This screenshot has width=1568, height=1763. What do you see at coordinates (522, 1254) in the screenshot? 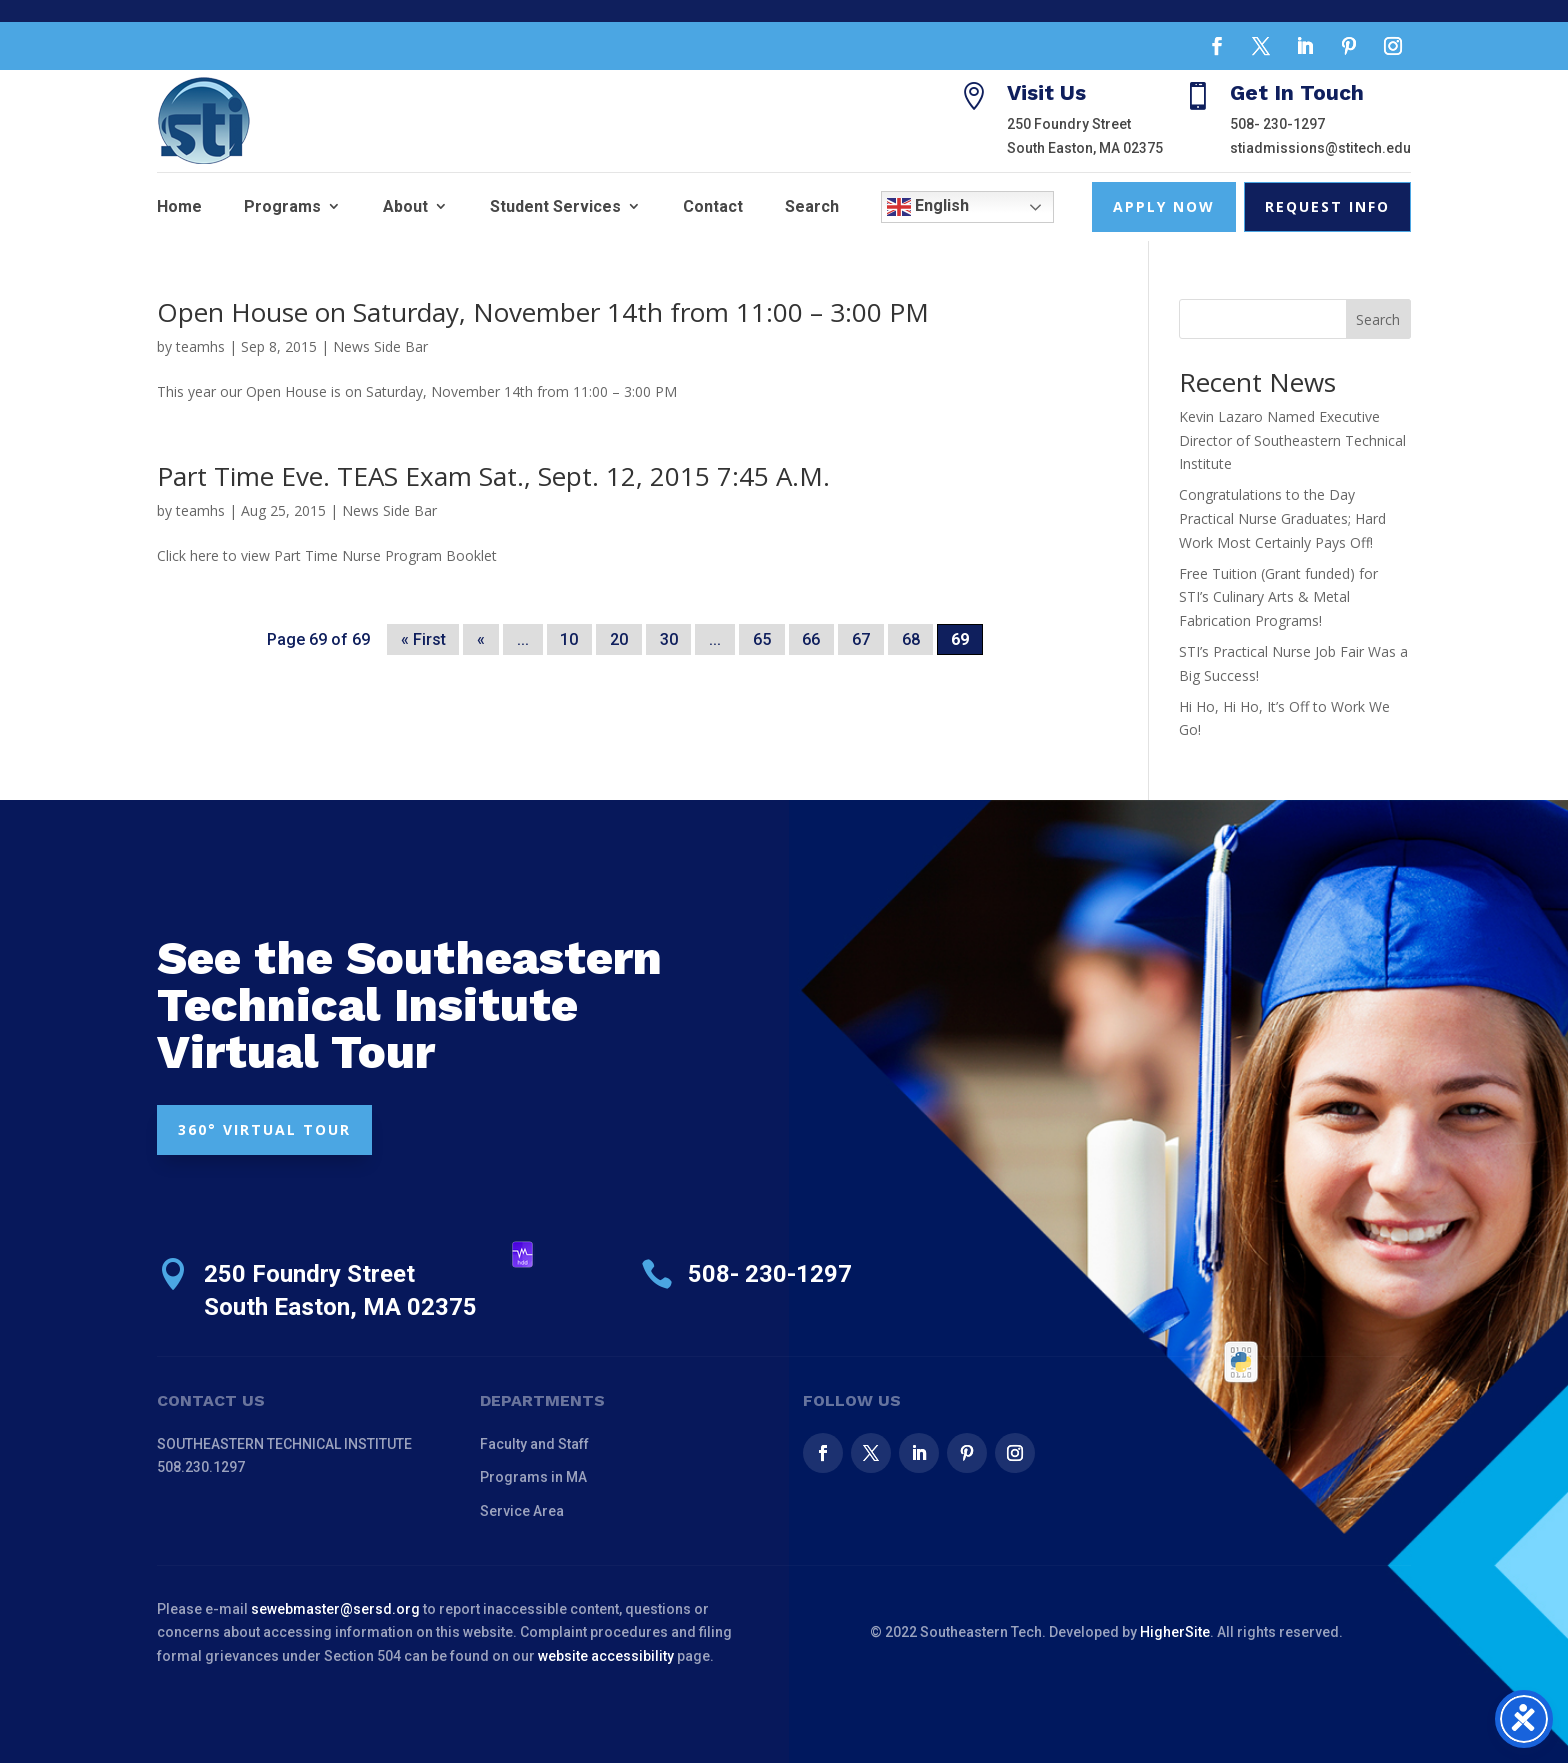
I see `virtualbox hard disk drive file` at bounding box center [522, 1254].